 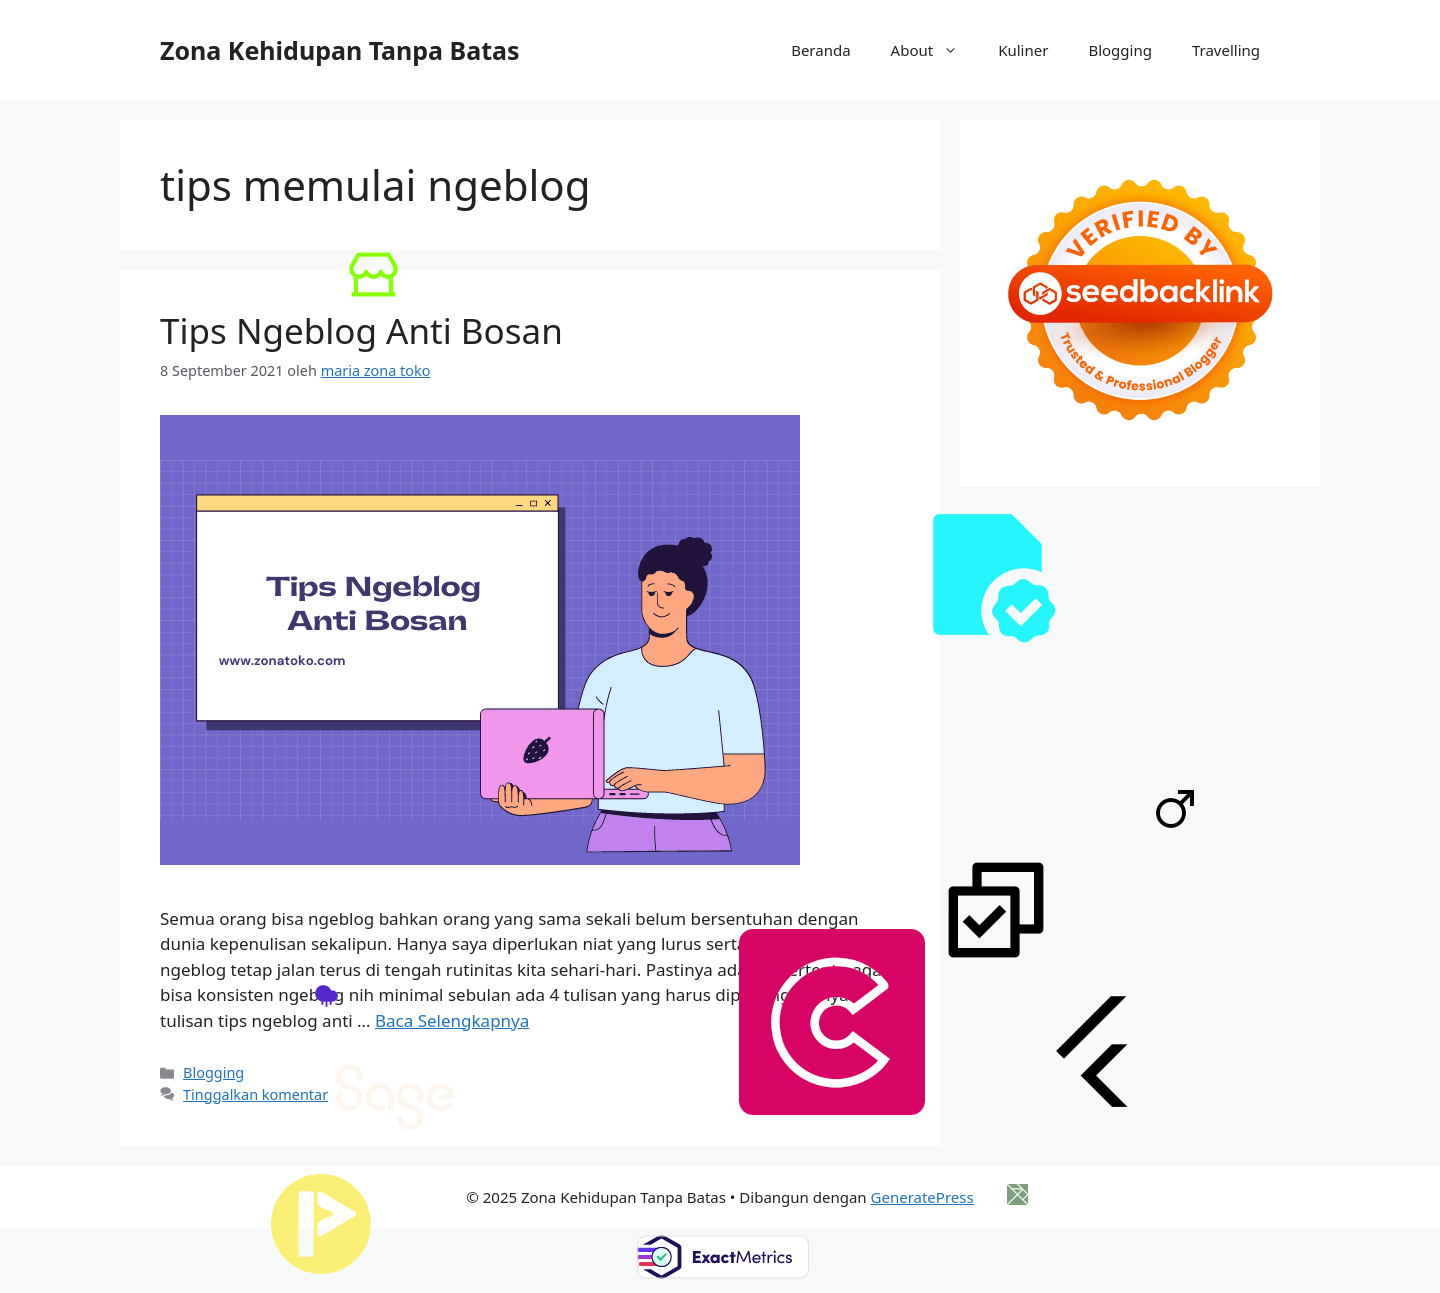 I want to click on indicates male or masculine gender option, so click(x=1174, y=808).